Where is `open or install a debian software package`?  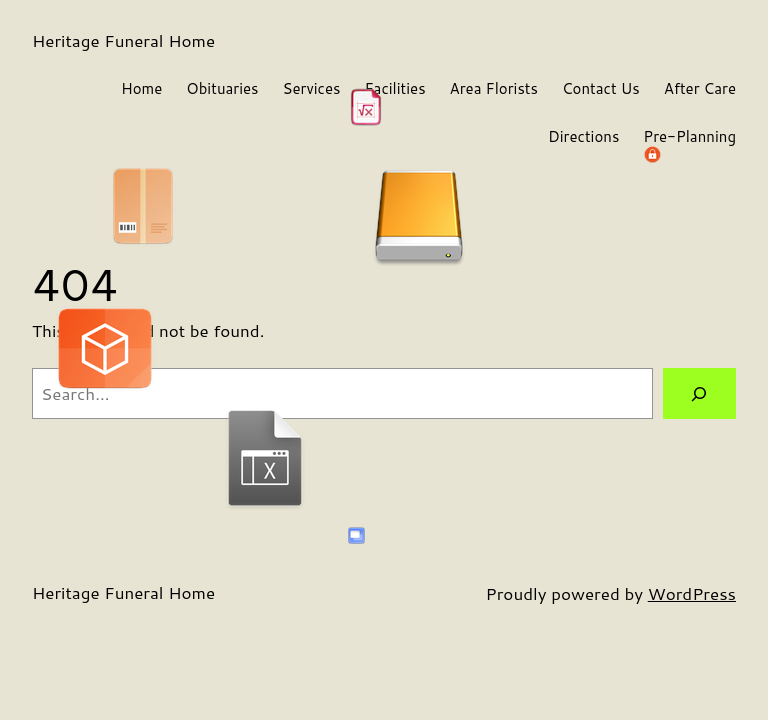
open or install a debian software package is located at coordinates (143, 206).